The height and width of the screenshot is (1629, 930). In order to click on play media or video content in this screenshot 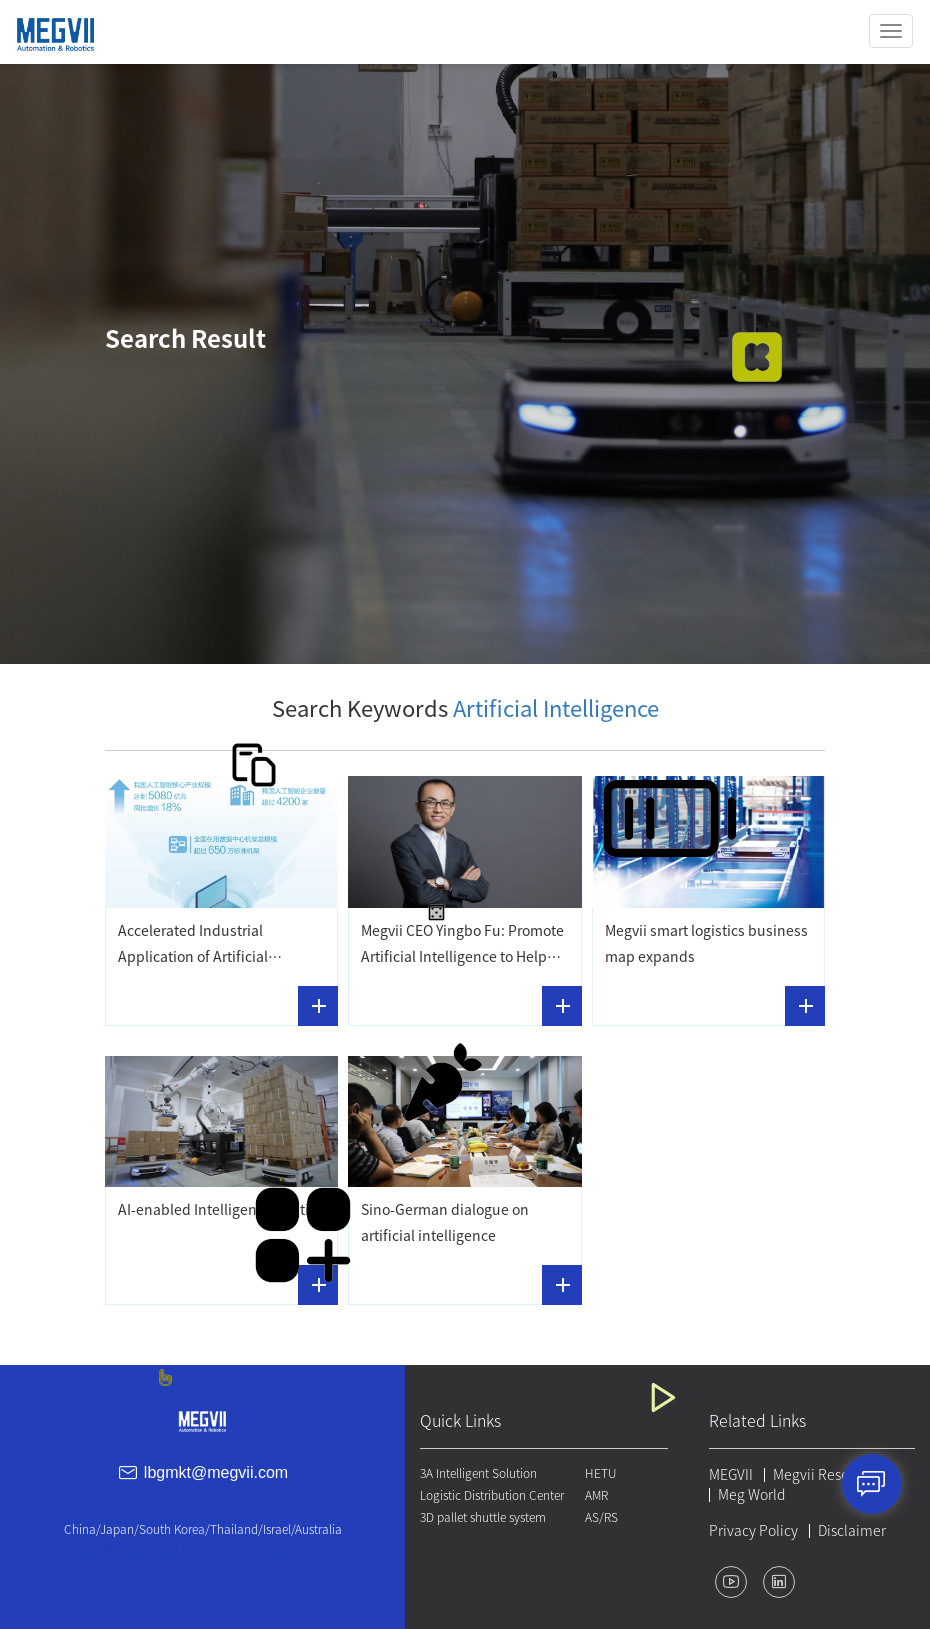, I will do `click(663, 1397)`.